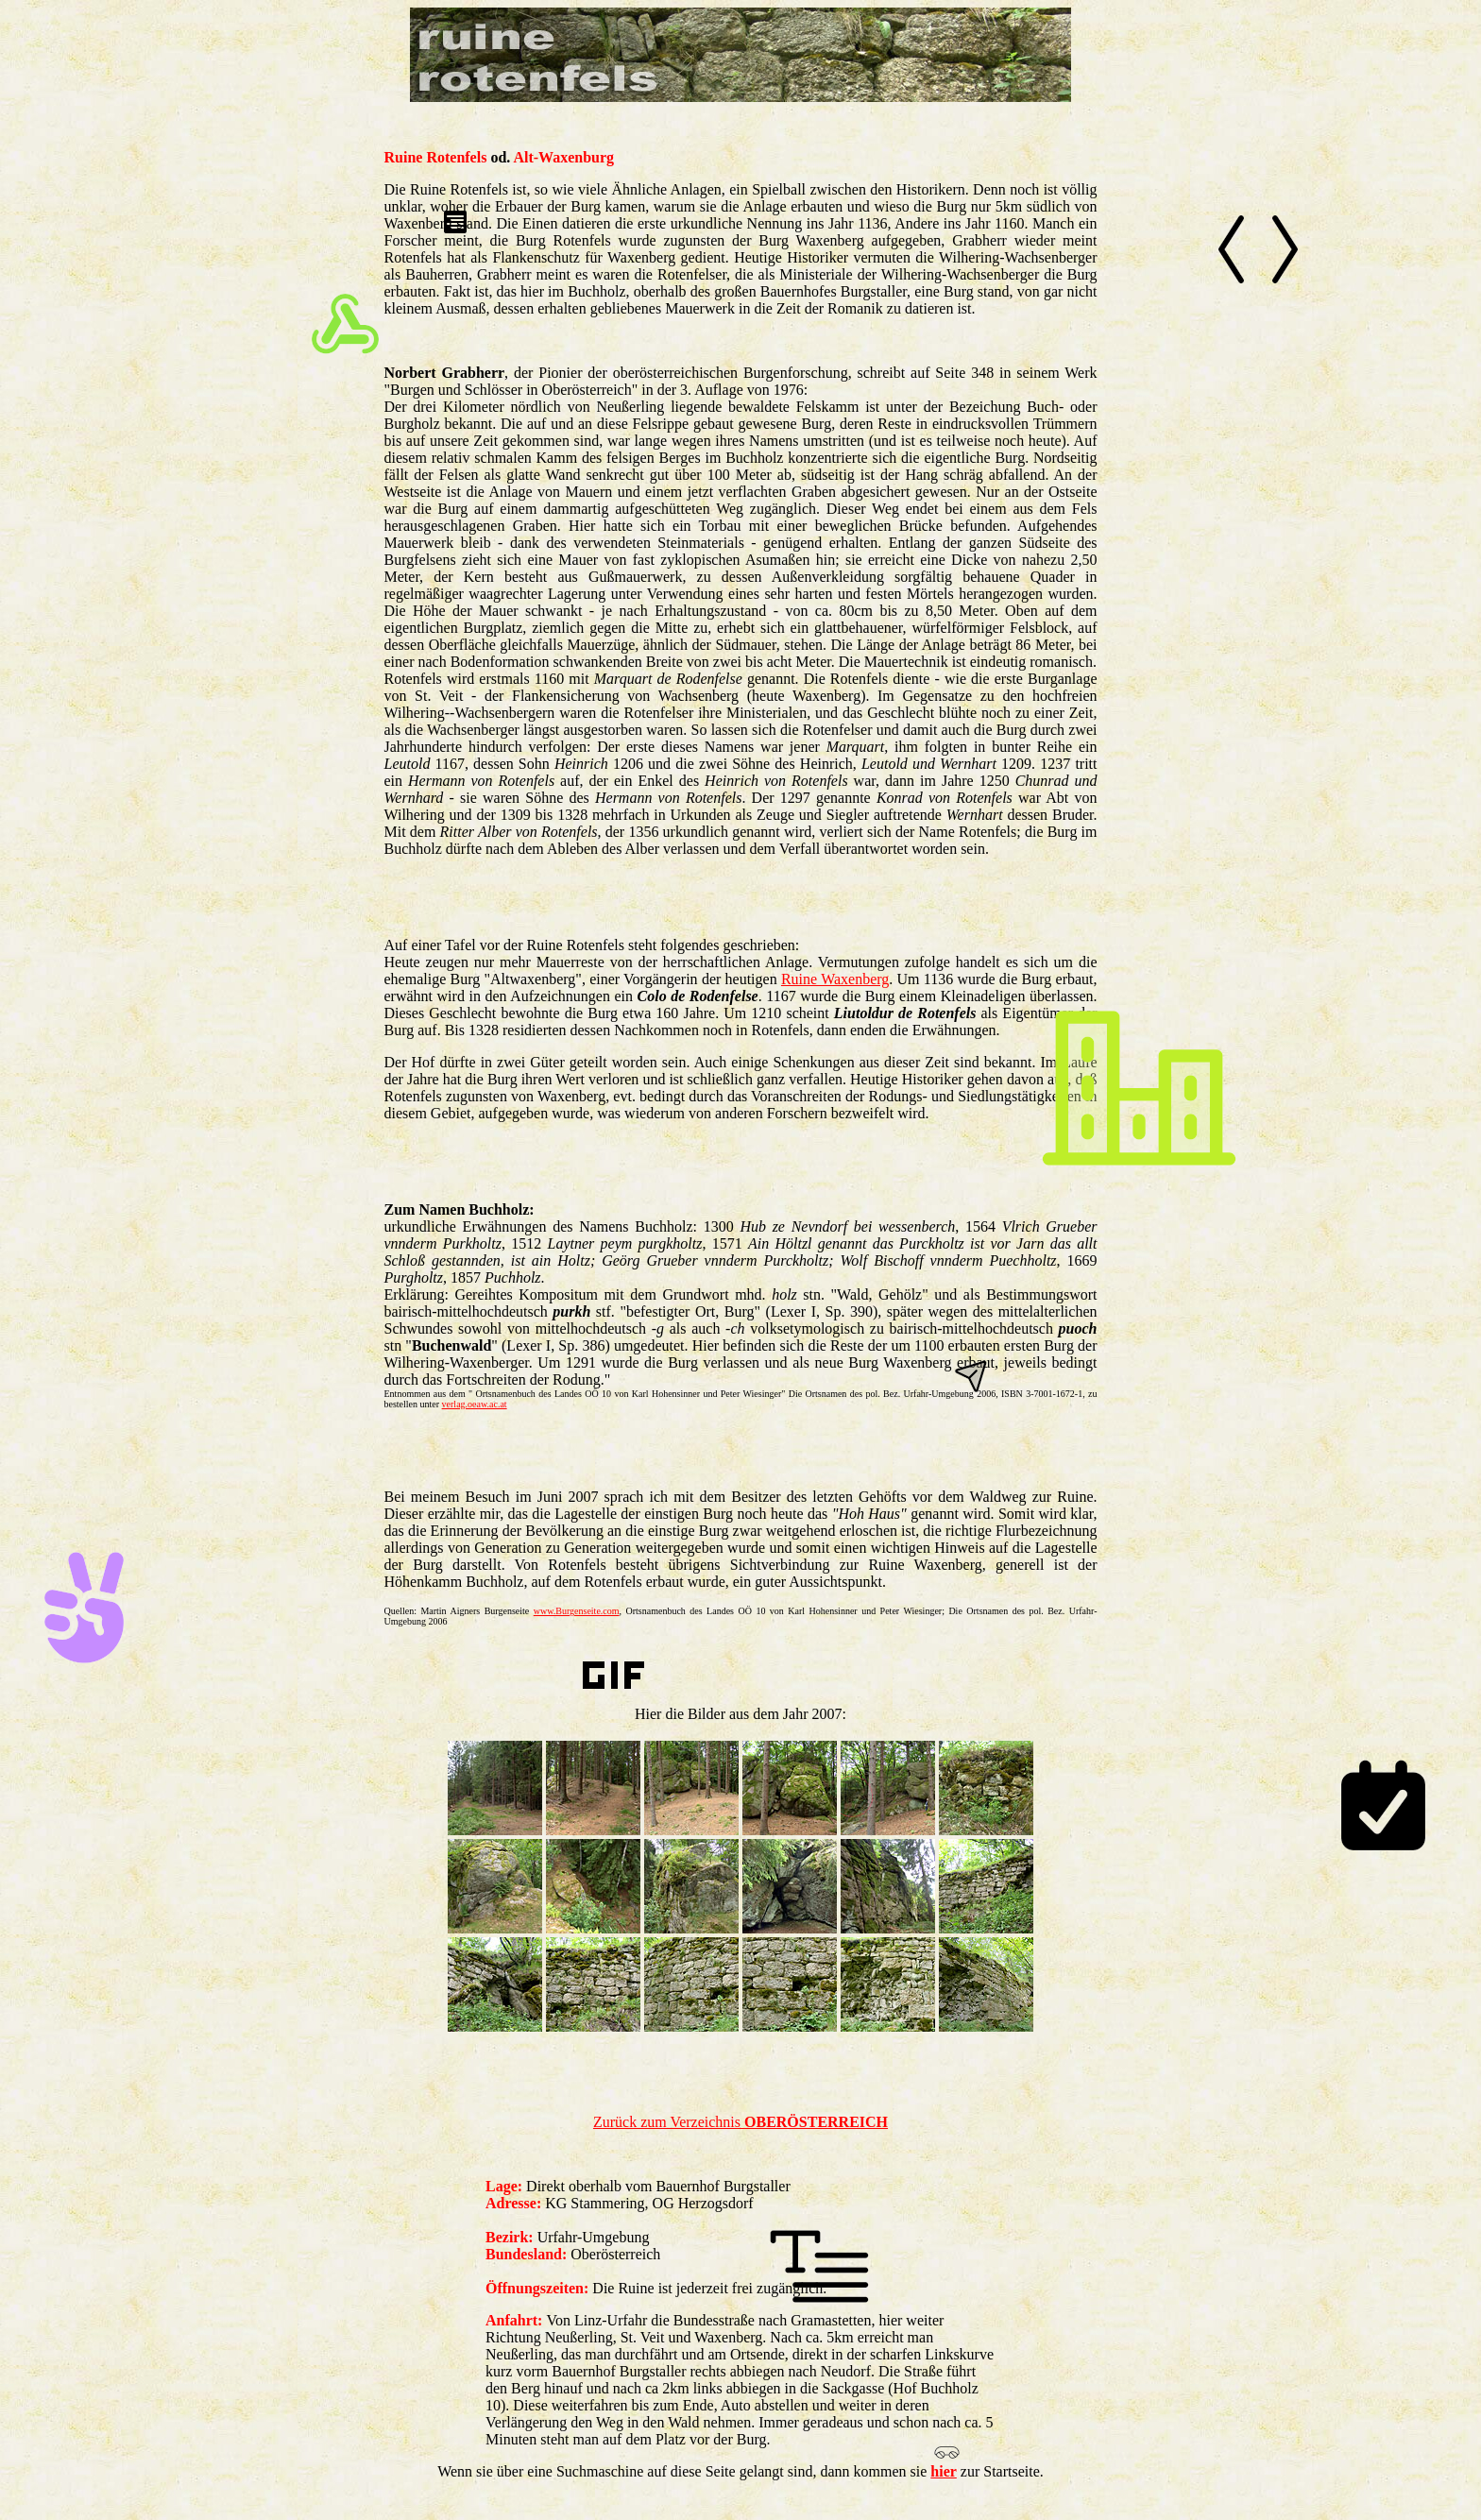  I want to click on align text to the right, so click(455, 222).